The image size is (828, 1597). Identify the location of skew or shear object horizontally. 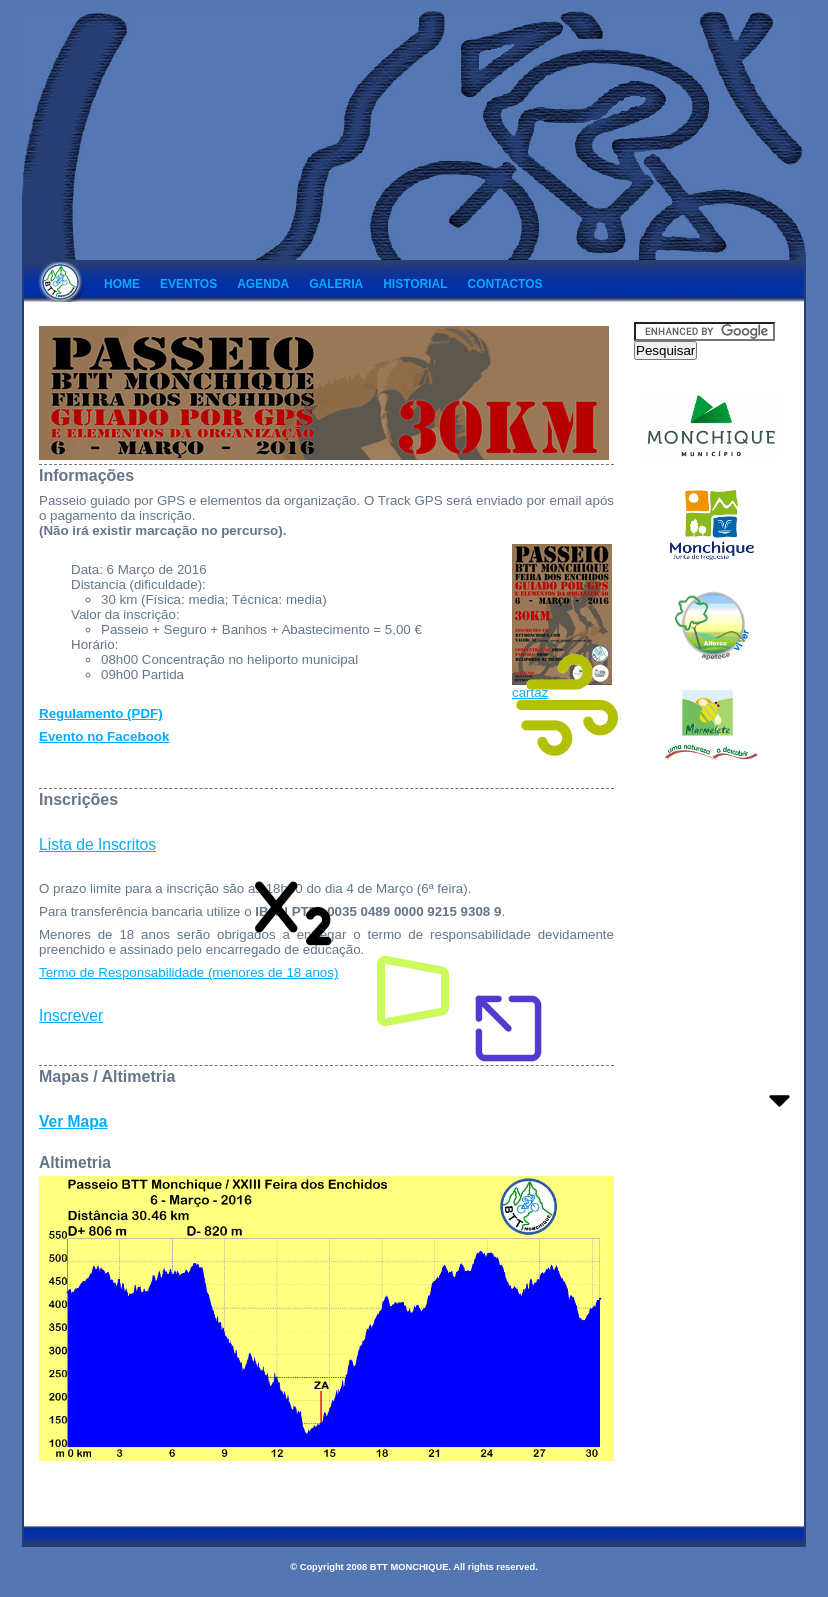
(413, 991).